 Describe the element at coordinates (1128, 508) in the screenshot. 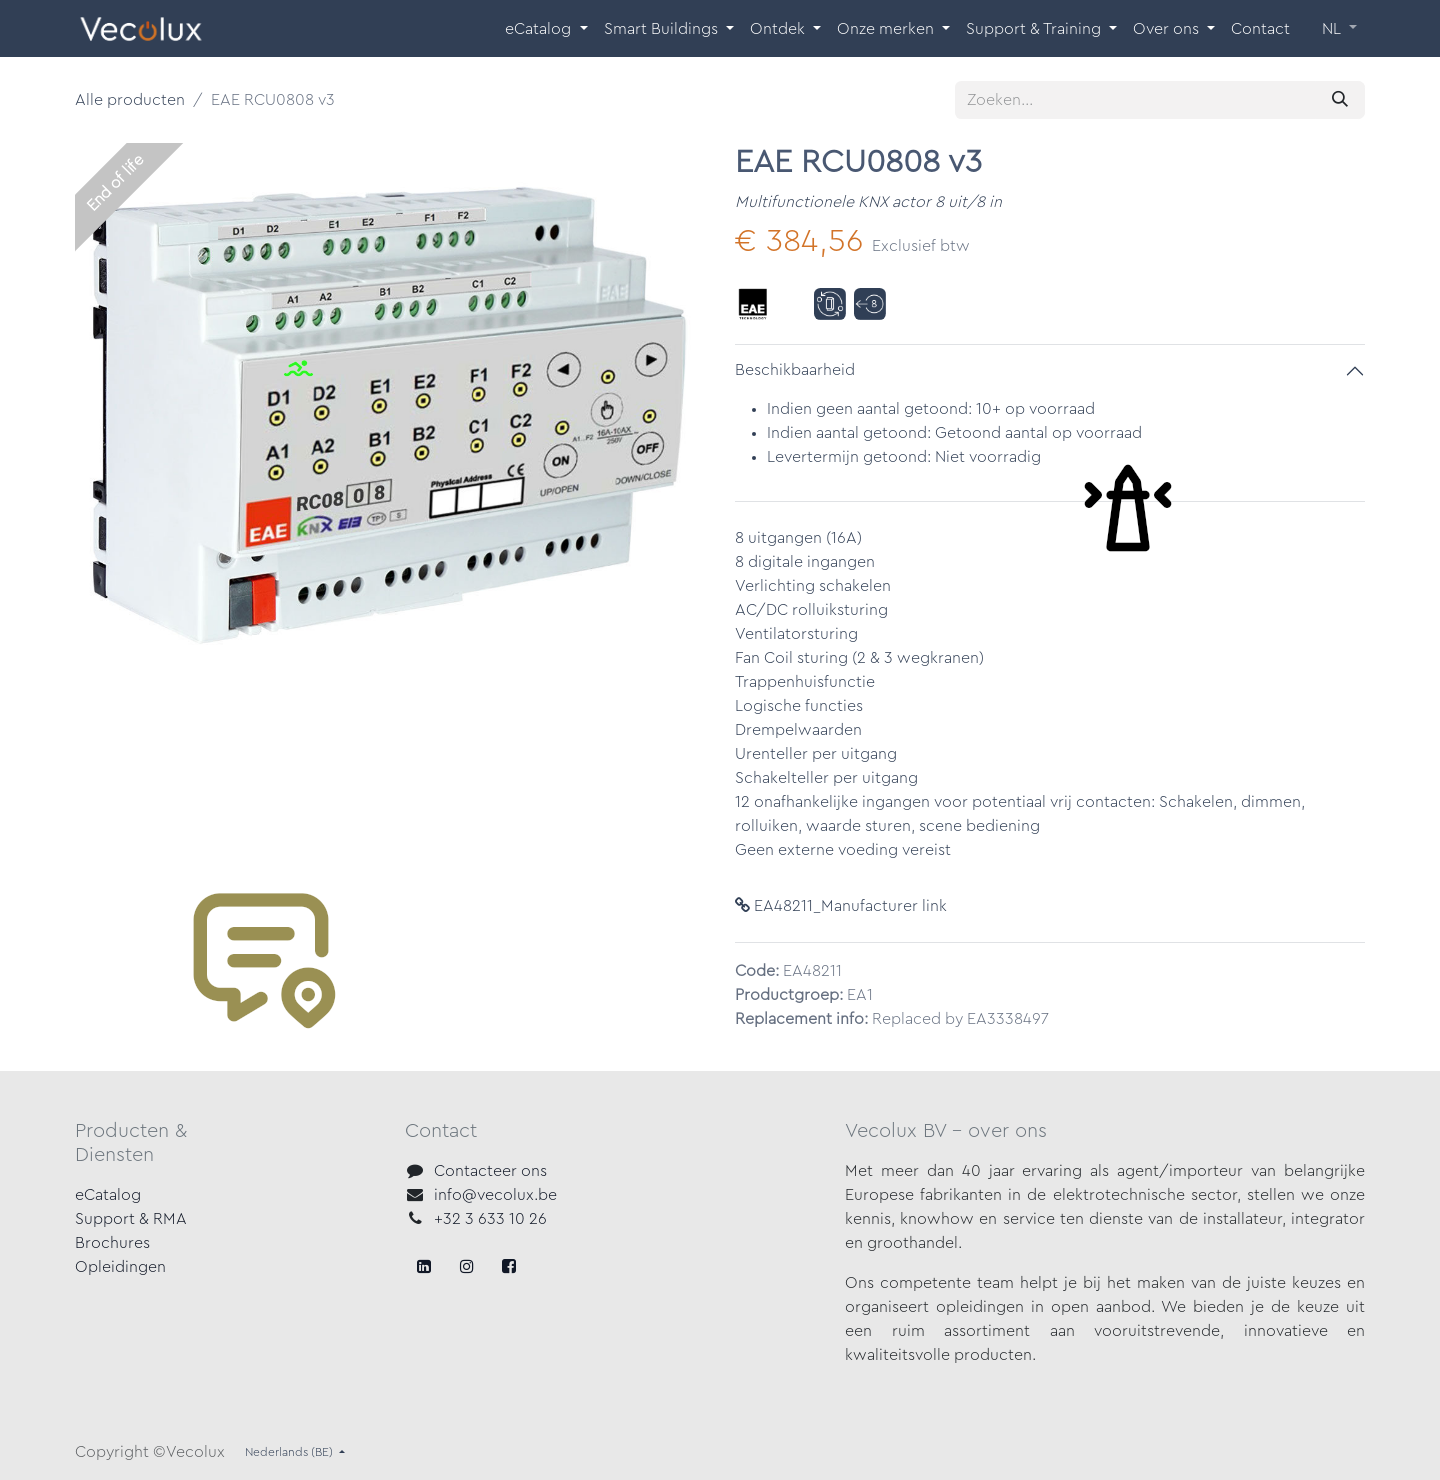

I see `navigate to lighthouse or maritime location` at that location.